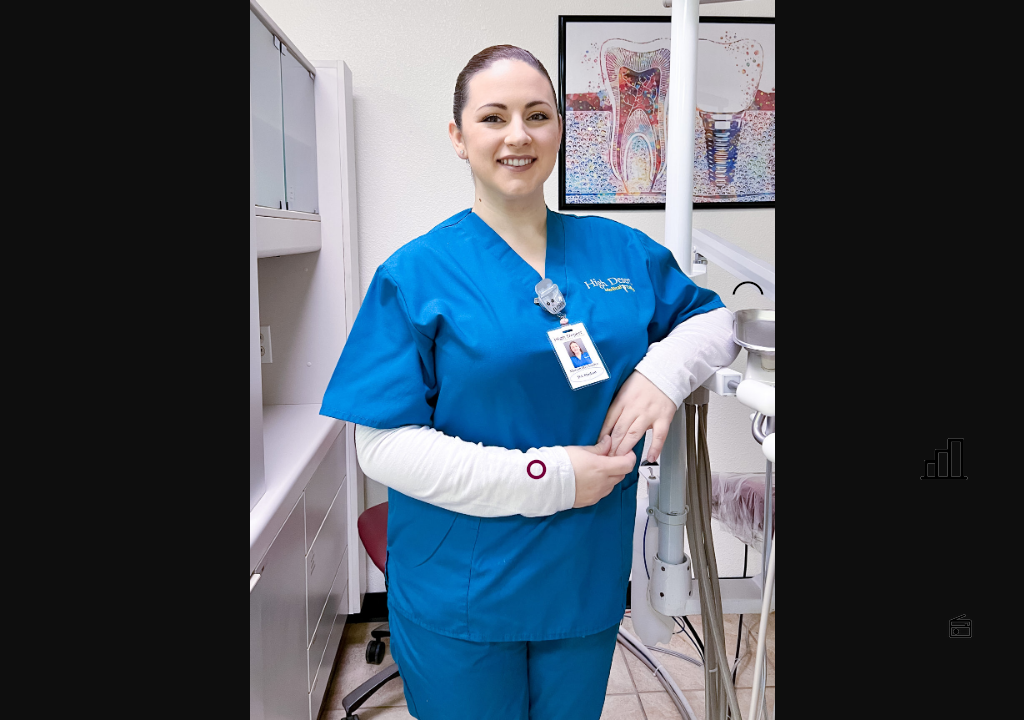 The image size is (1024, 720). What do you see at coordinates (944, 460) in the screenshot?
I see `view analytics or statistics` at bounding box center [944, 460].